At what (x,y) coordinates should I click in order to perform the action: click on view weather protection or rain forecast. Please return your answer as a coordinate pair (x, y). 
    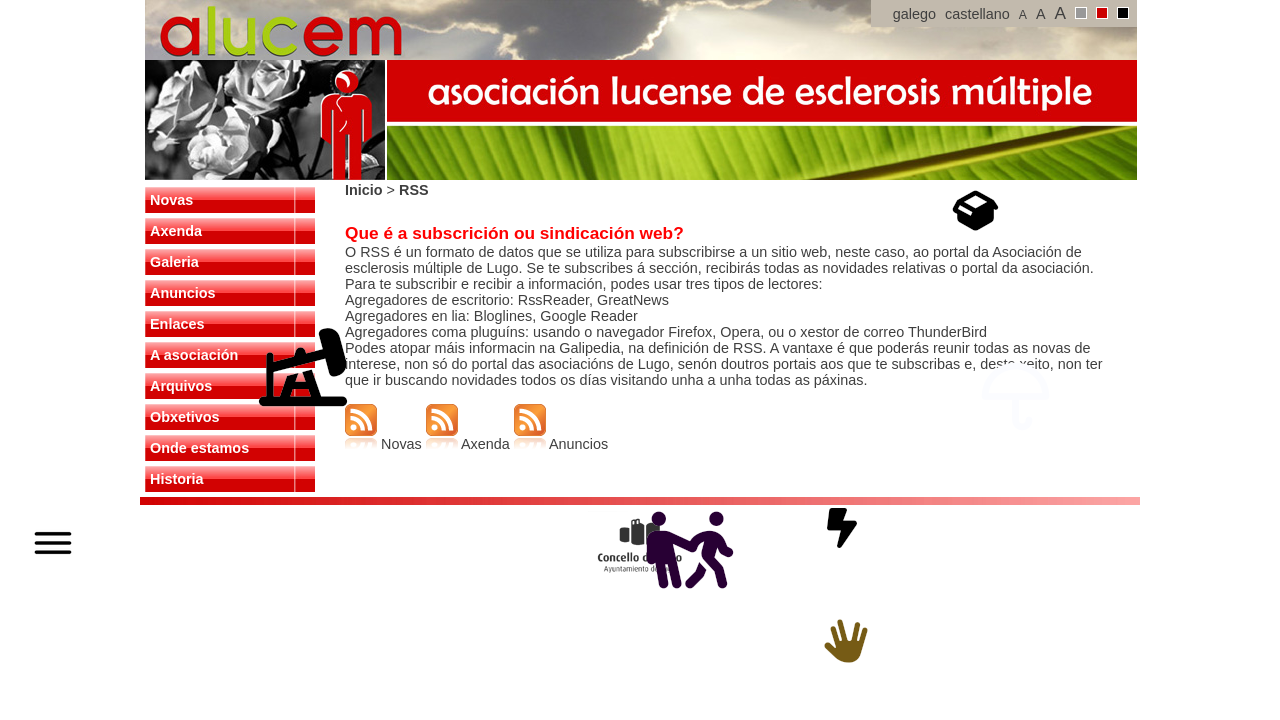
    Looking at the image, I should click on (1015, 396).